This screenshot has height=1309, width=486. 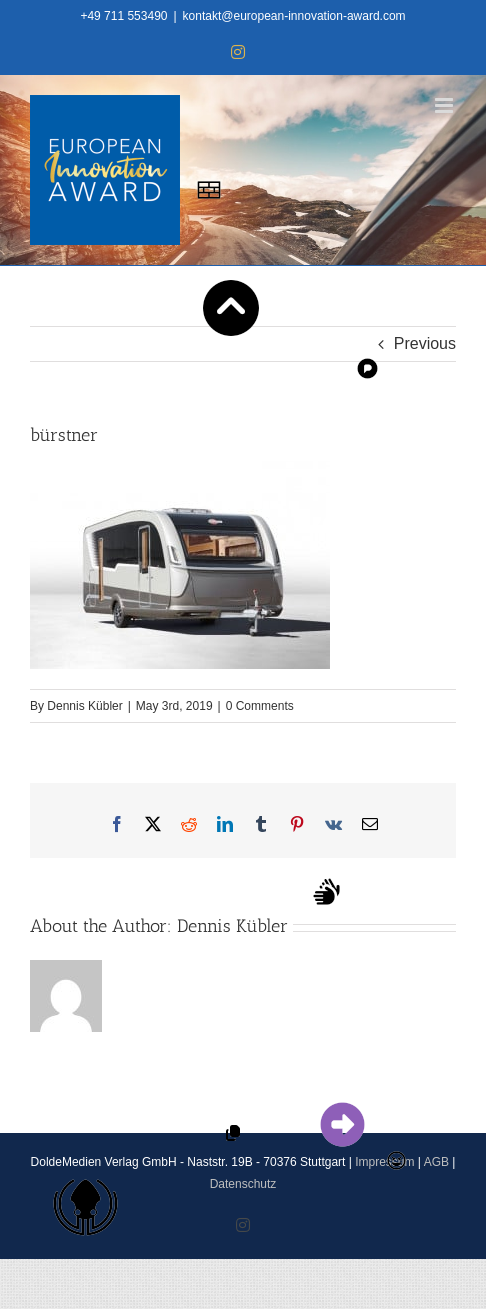 What do you see at coordinates (233, 1133) in the screenshot?
I see `copy to clipboard` at bounding box center [233, 1133].